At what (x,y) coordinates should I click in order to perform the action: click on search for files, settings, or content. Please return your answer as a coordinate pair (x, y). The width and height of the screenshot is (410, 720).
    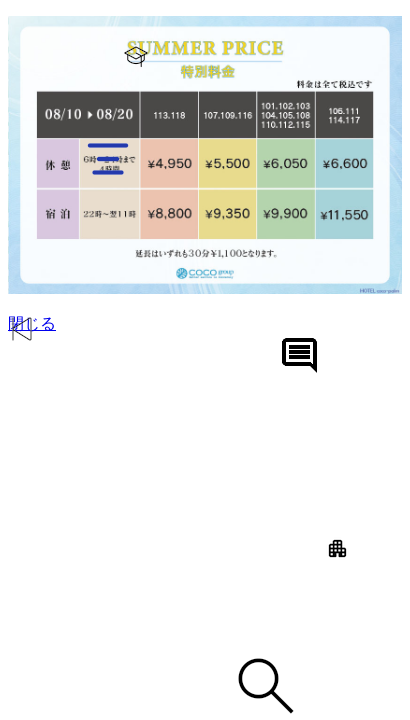
    Looking at the image, I should click on (266, 686).